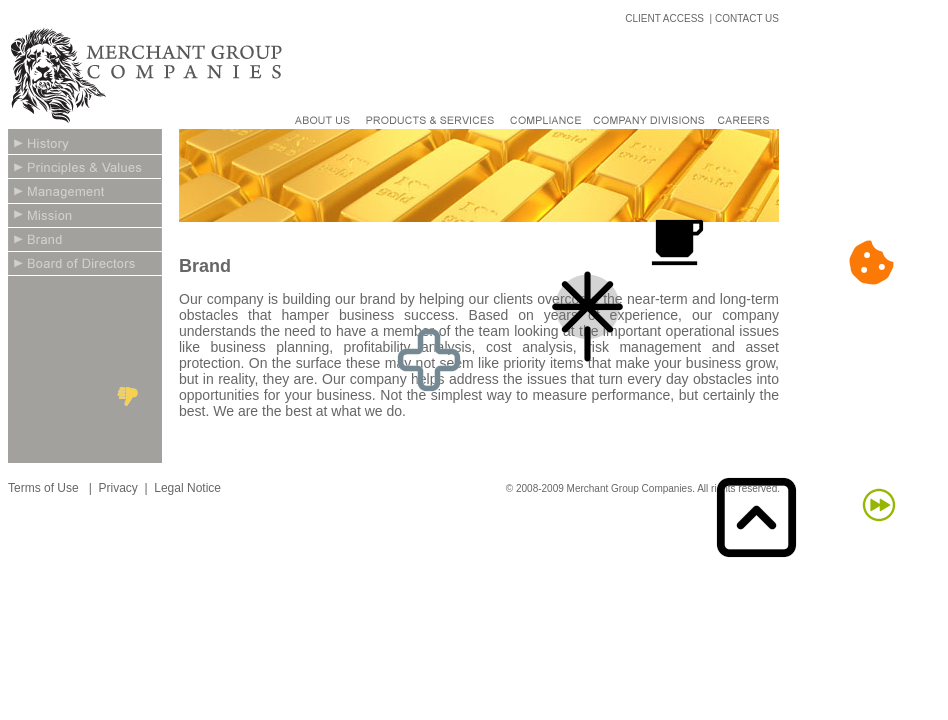  What do you see at coordinates (587, 316) in the screenshot?
I see `visit linktree profile` at bounding box center [587, 316].